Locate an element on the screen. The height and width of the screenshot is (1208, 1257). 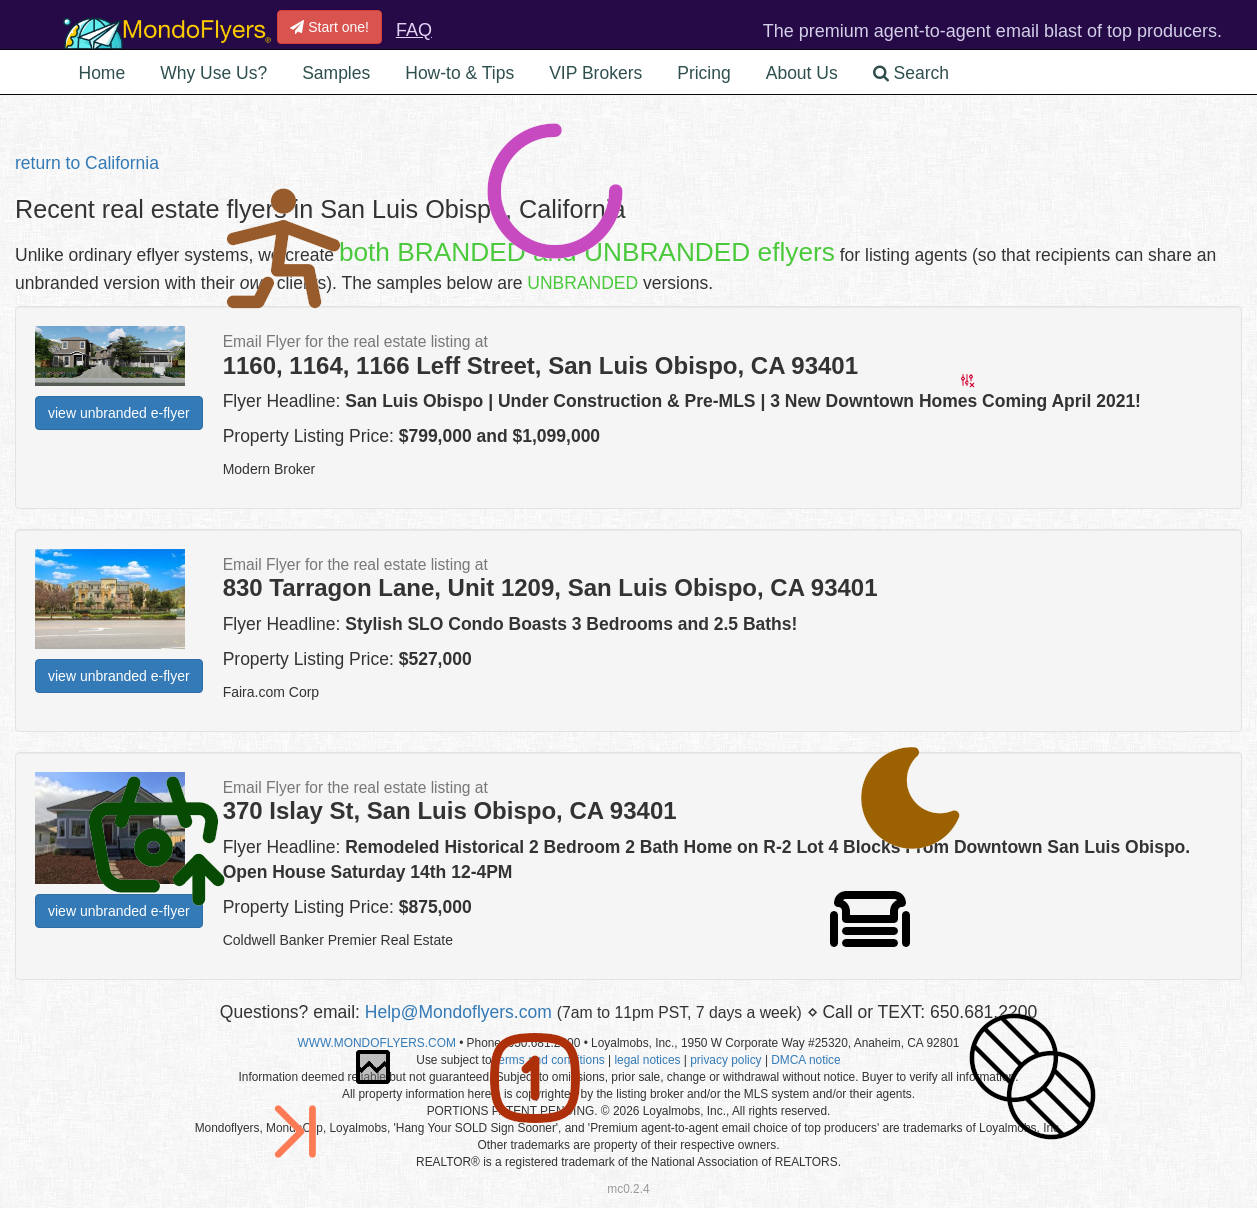
clear all filter settings is located at coordinates (967, 380).